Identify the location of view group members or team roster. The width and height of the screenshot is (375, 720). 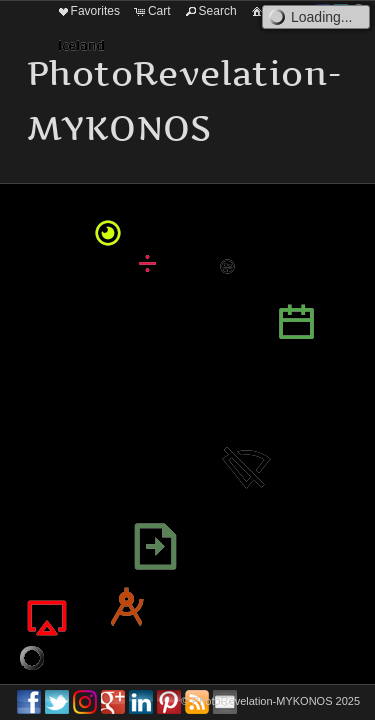
(227, 266).